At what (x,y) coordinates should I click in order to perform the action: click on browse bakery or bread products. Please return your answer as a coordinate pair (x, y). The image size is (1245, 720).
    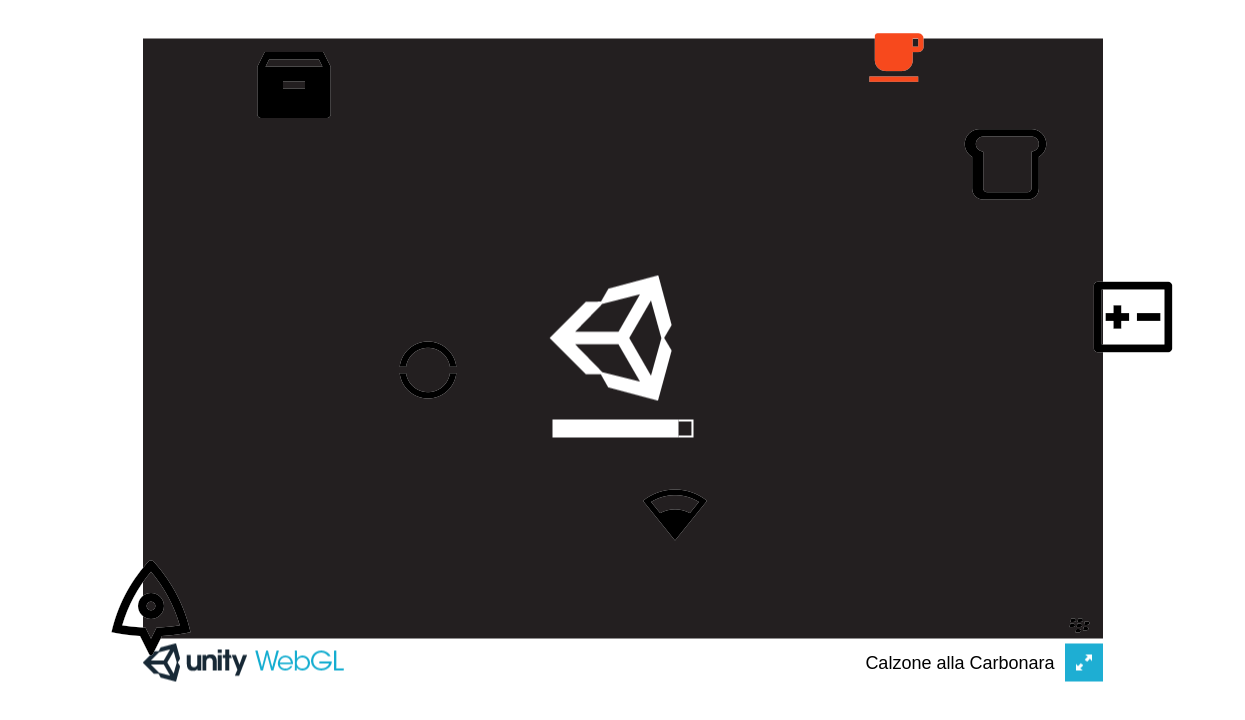
    Looking at the image, I should click on (1005, 162).